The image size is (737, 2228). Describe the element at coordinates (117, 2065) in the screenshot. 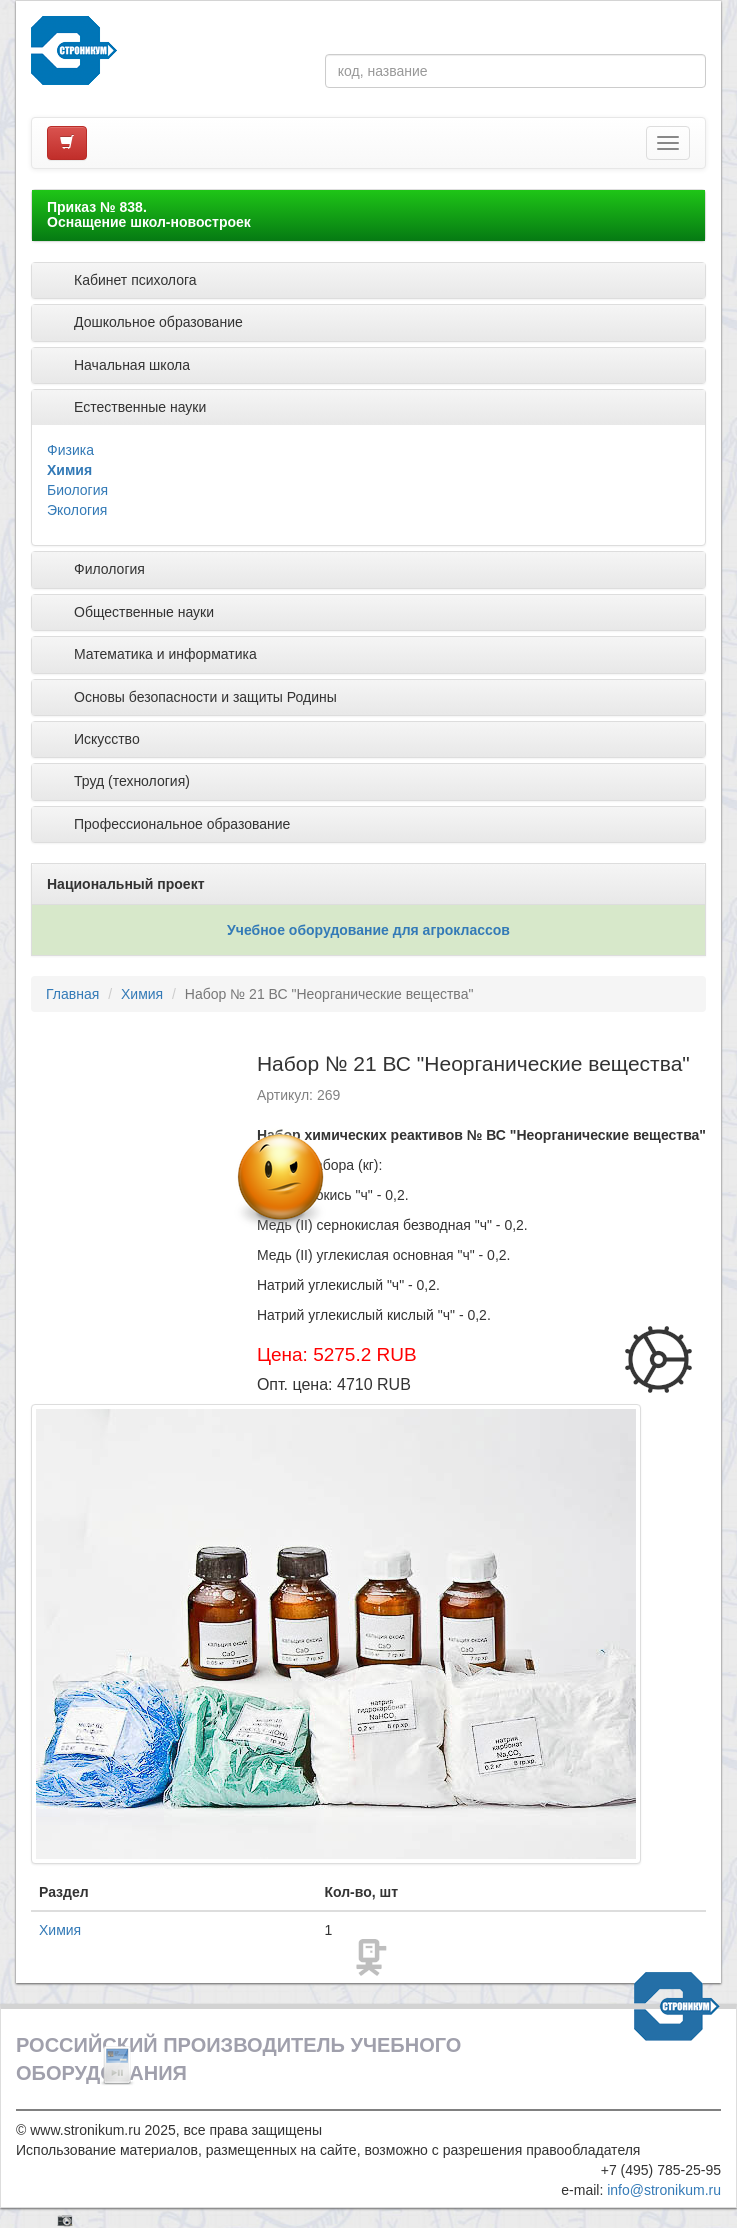

I see `open media player application` at that location.